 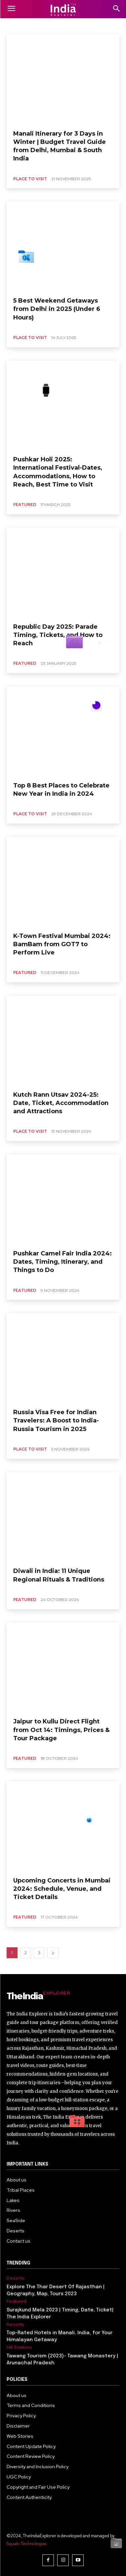 I want to click on open microsoft exchange folder, so click(x=26, y=257).